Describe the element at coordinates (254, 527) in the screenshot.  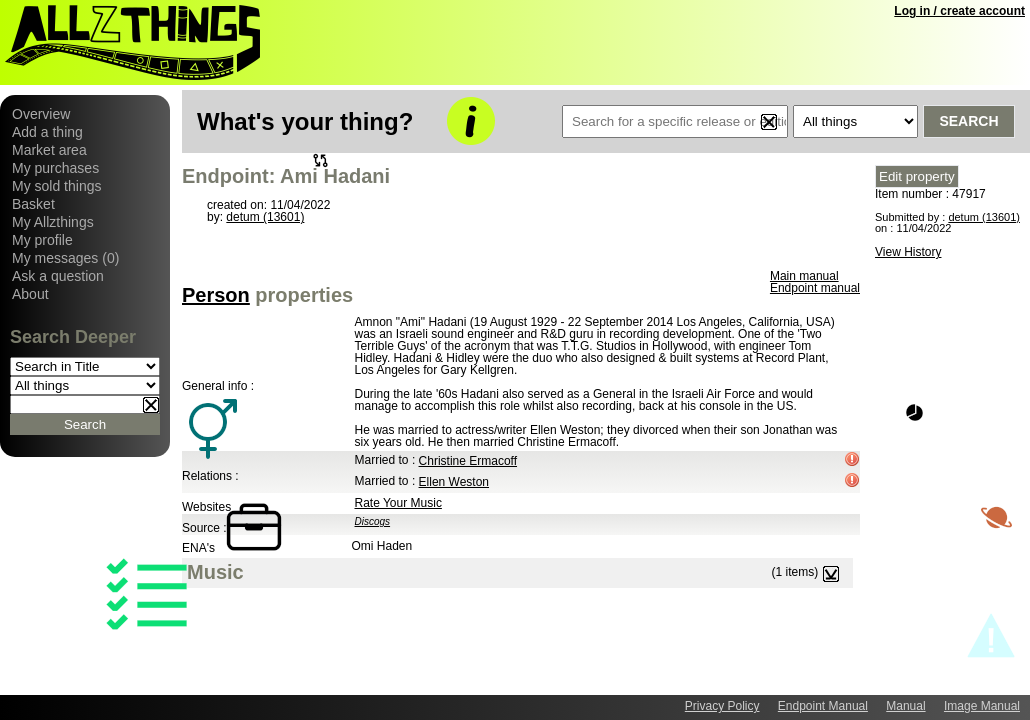
I see `access work or business-related content` at that location.